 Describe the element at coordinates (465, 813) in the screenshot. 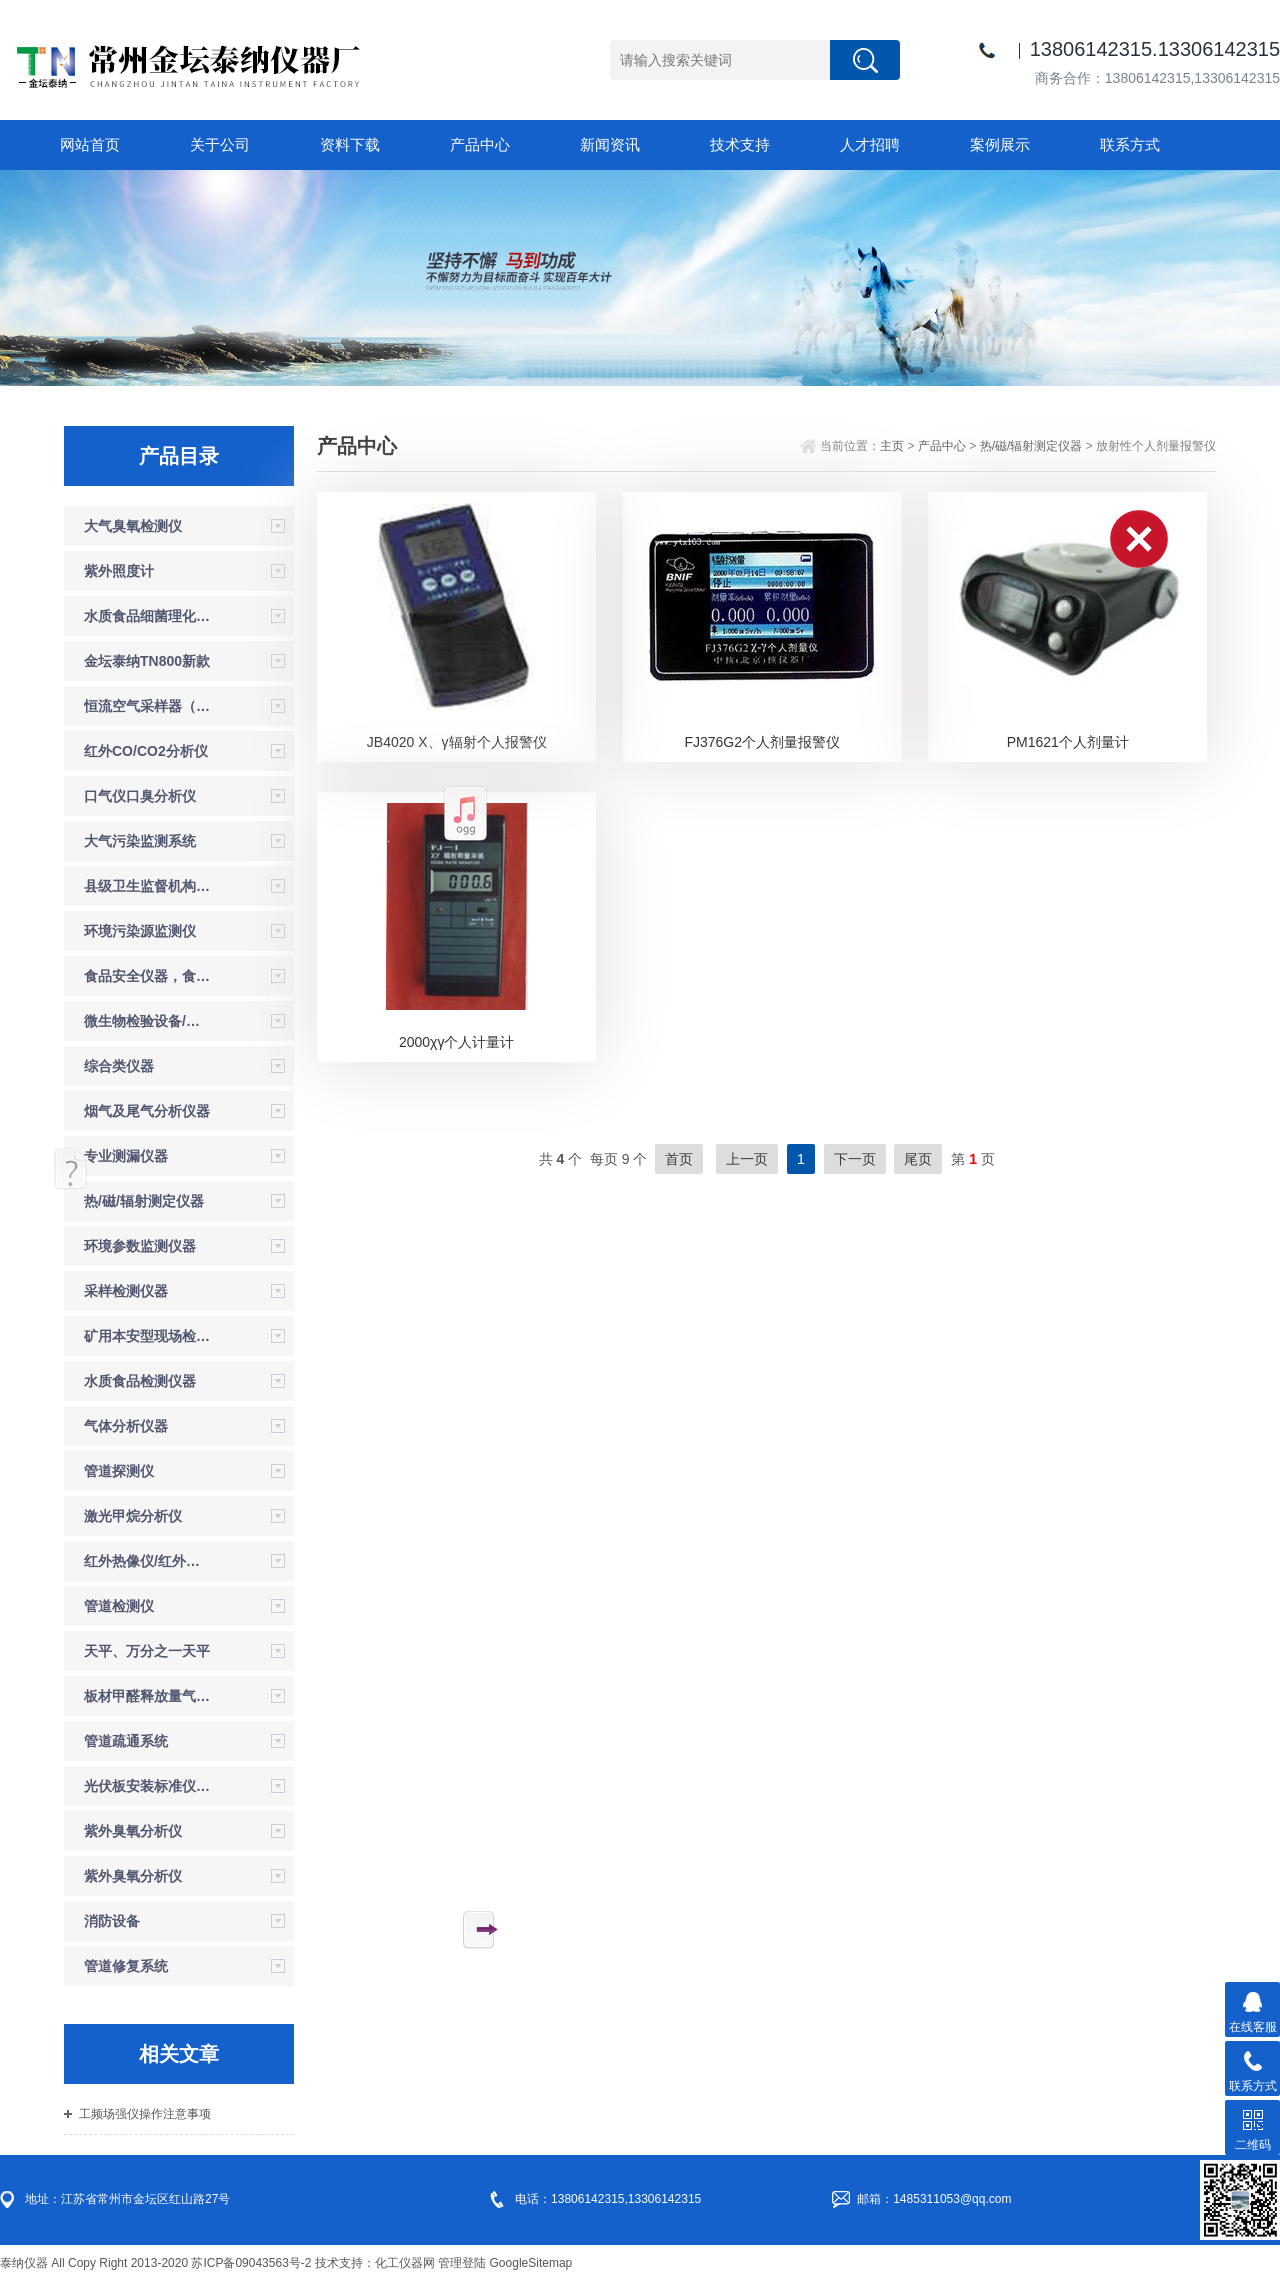

I see `an ogg vorbis audio file` at that location.